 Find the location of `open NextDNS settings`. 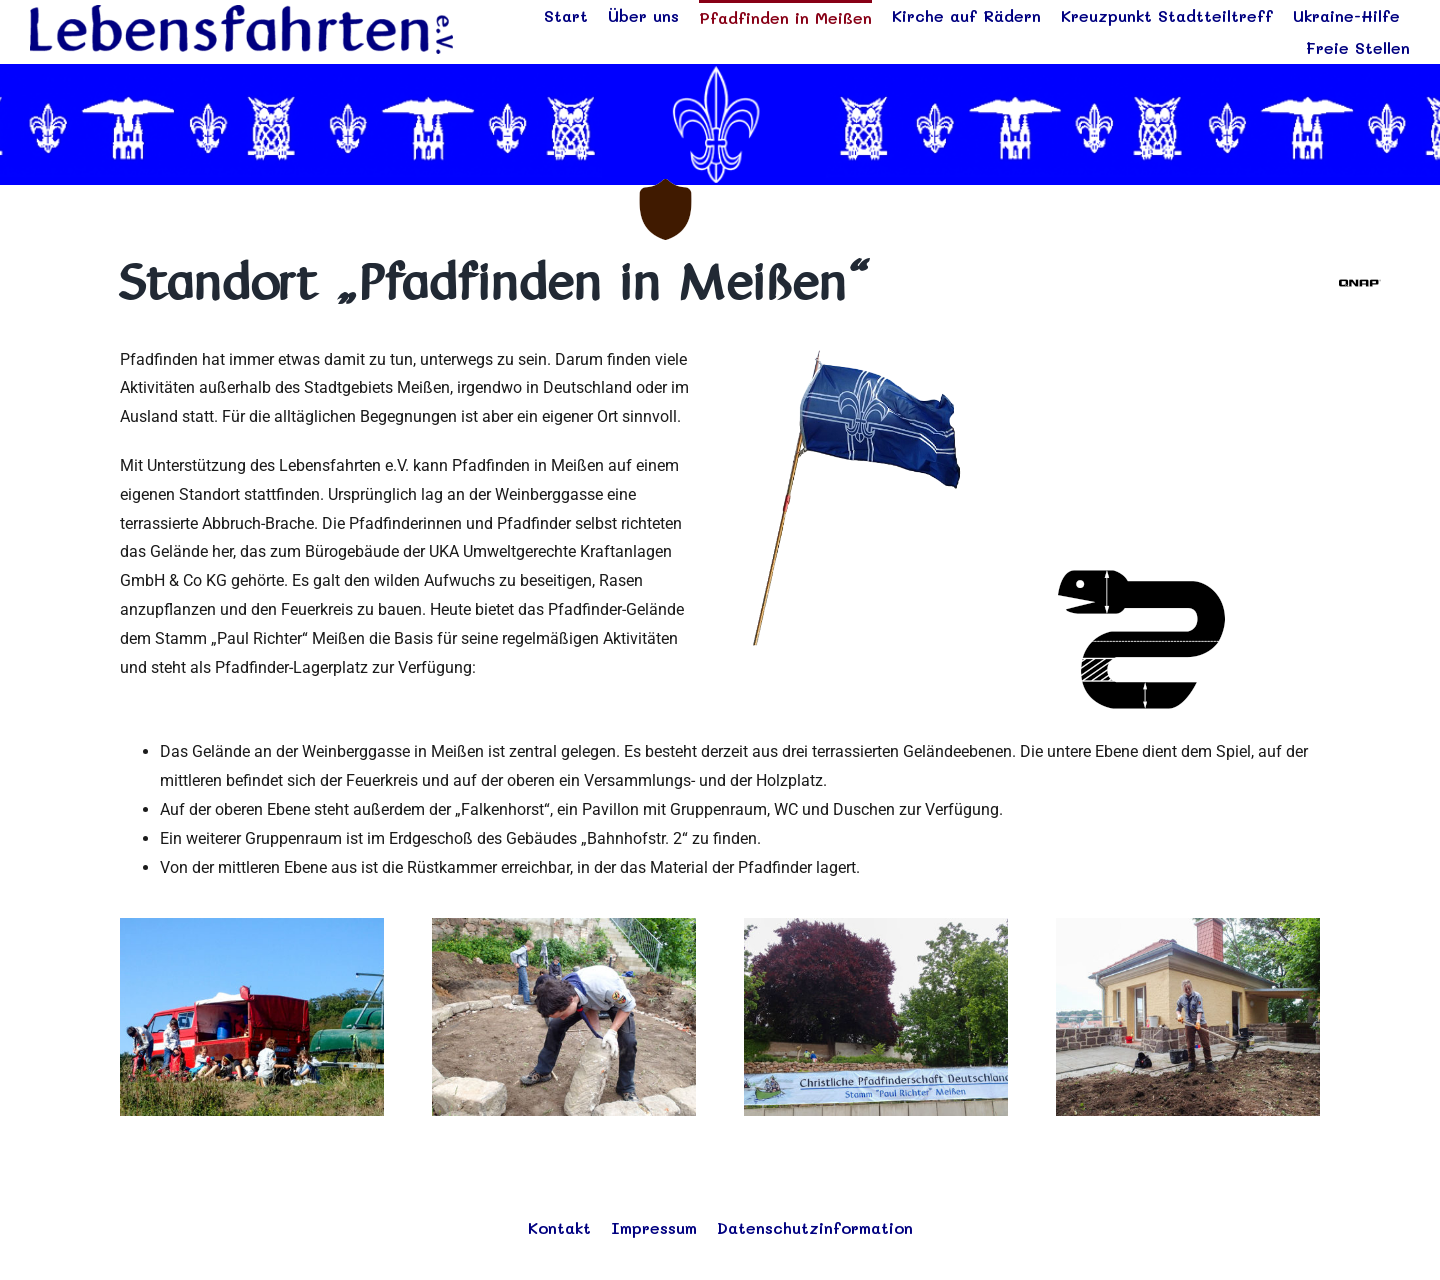

open NextDNS settings is located at coordinates (665, 209).